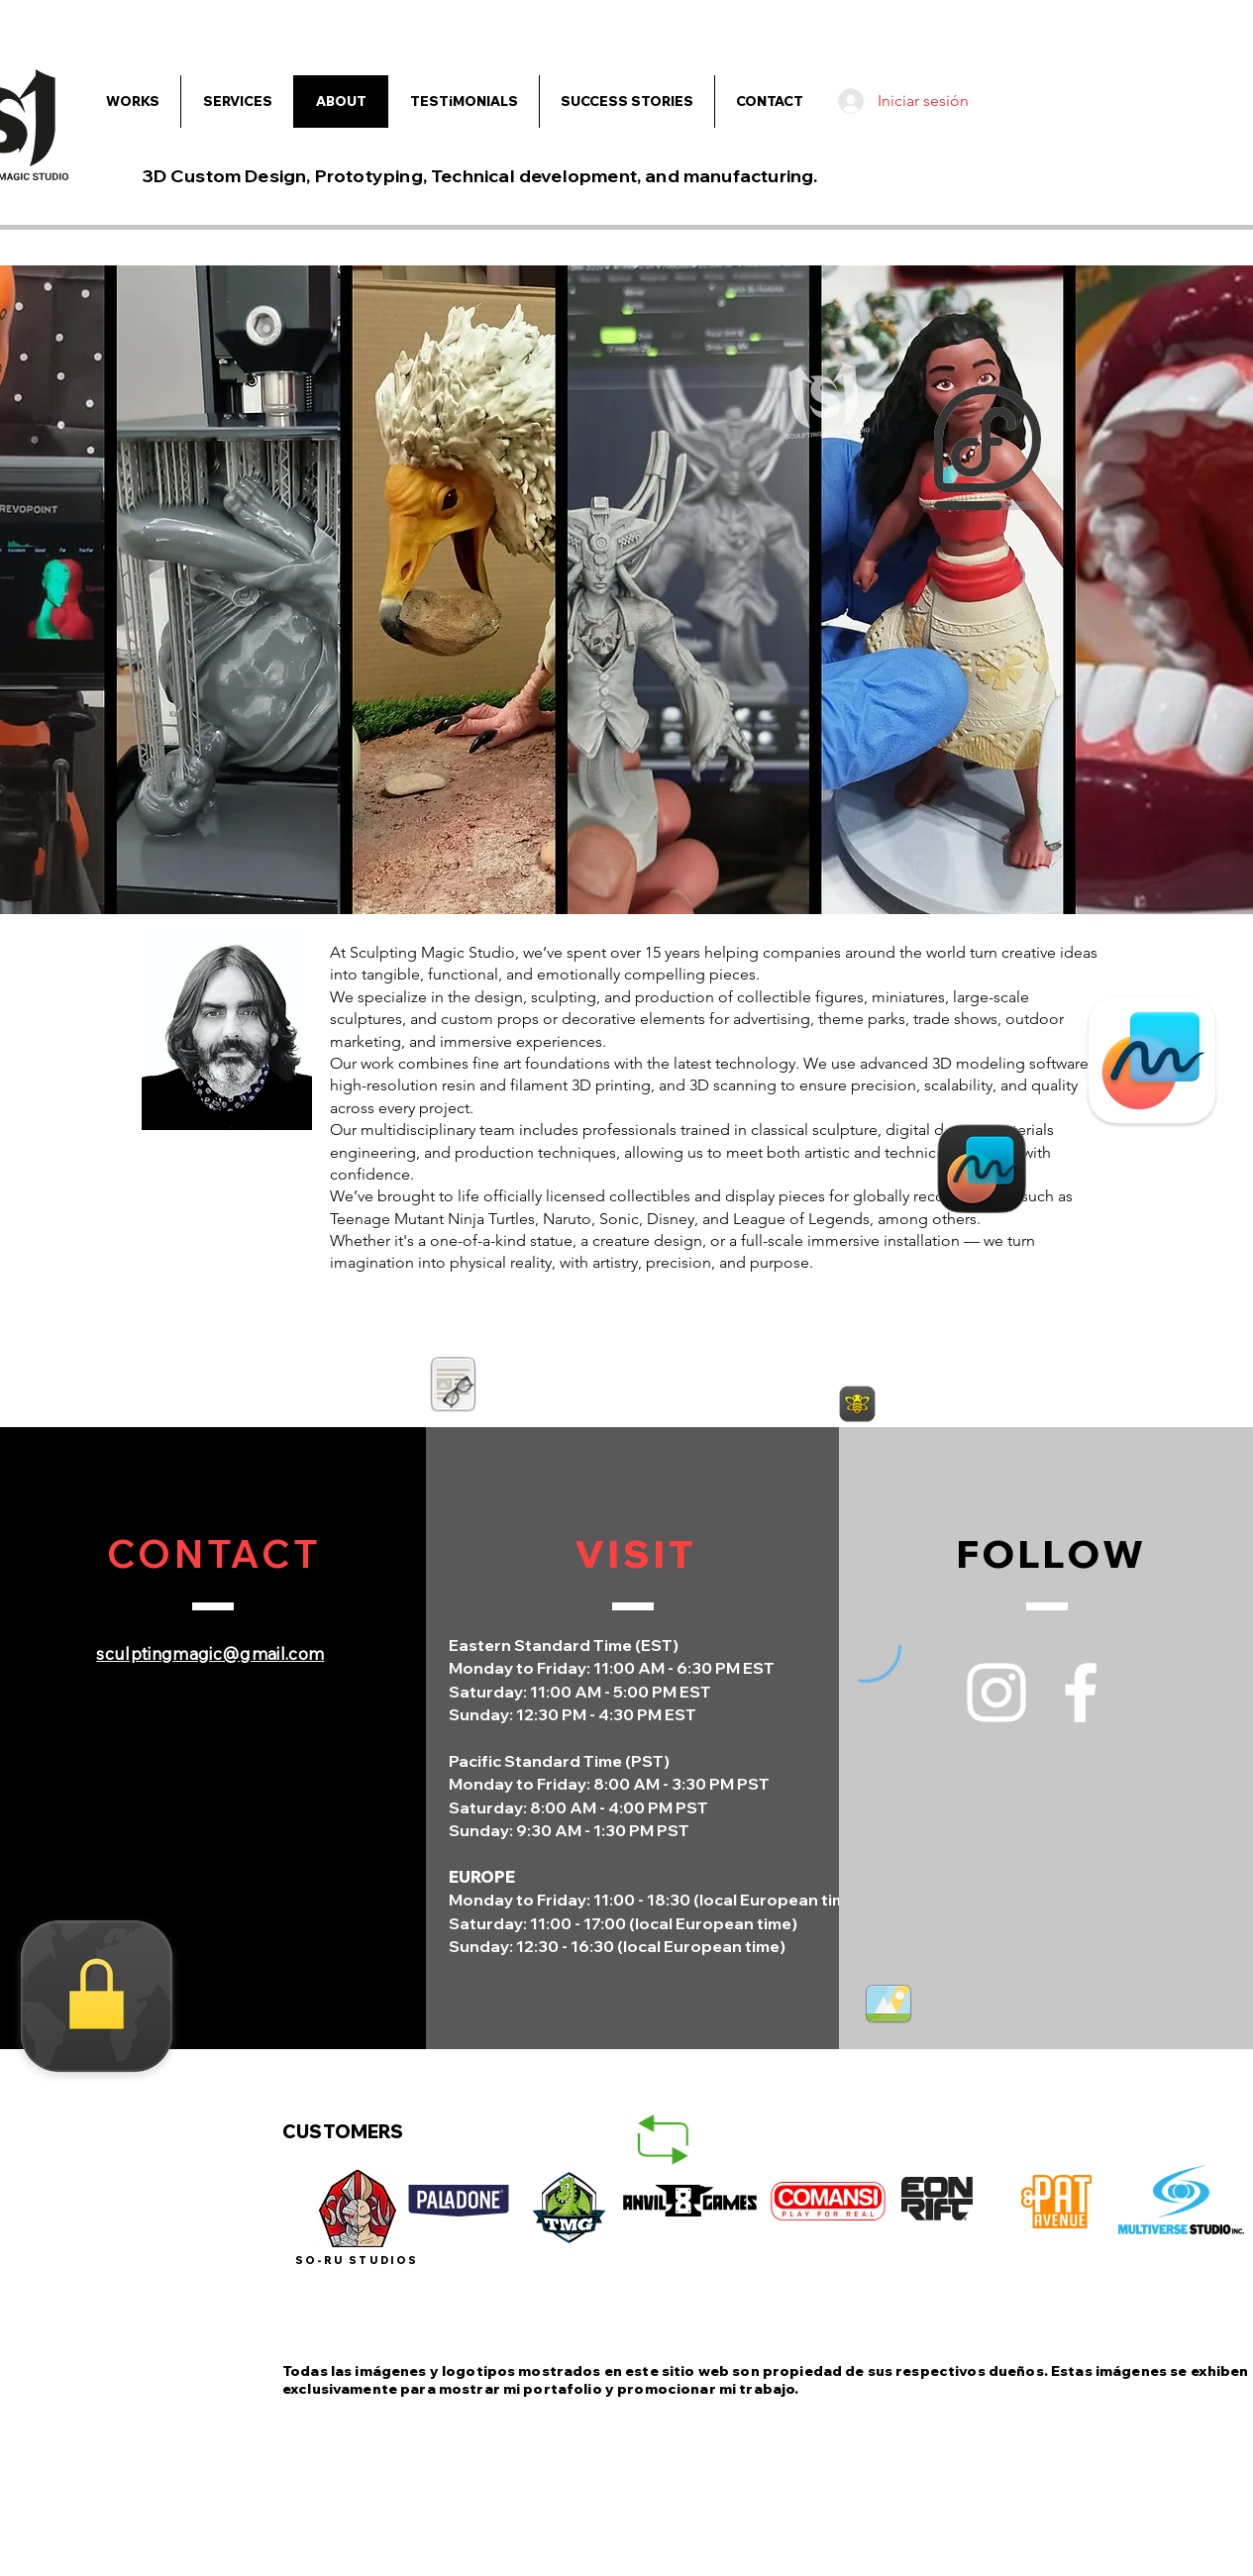  I want to click on open the photo gallery app, so click(888, 2004).